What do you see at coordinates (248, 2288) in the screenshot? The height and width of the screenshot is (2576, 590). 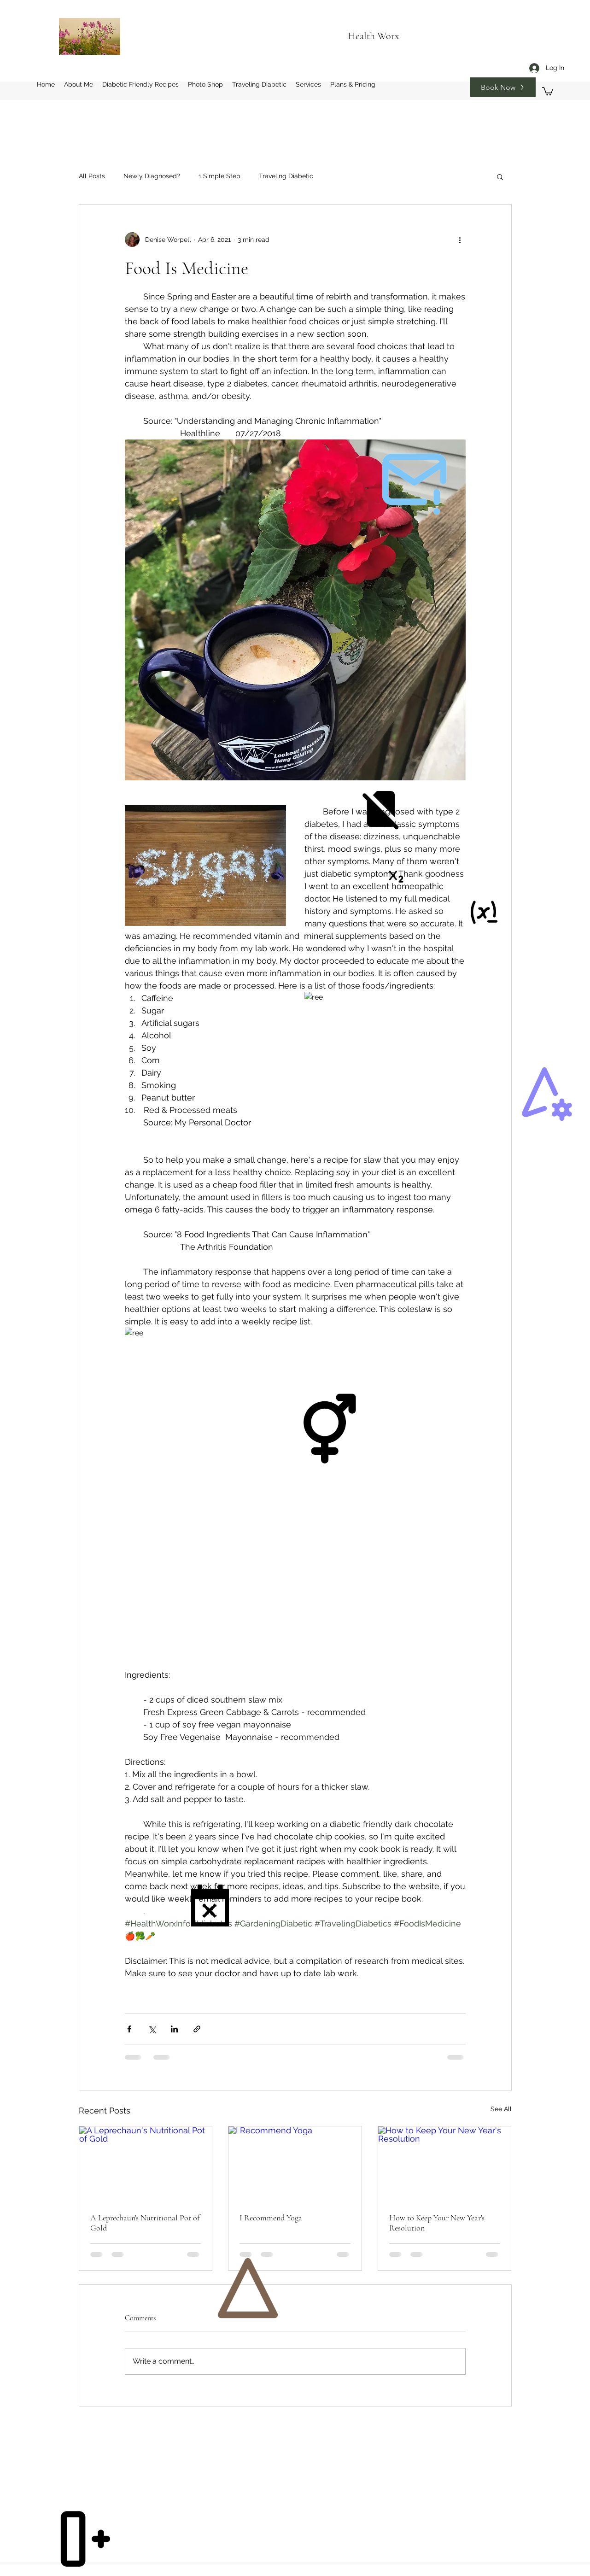 I see `indicates change or difference in a value` at bounding box center [248, 2288].